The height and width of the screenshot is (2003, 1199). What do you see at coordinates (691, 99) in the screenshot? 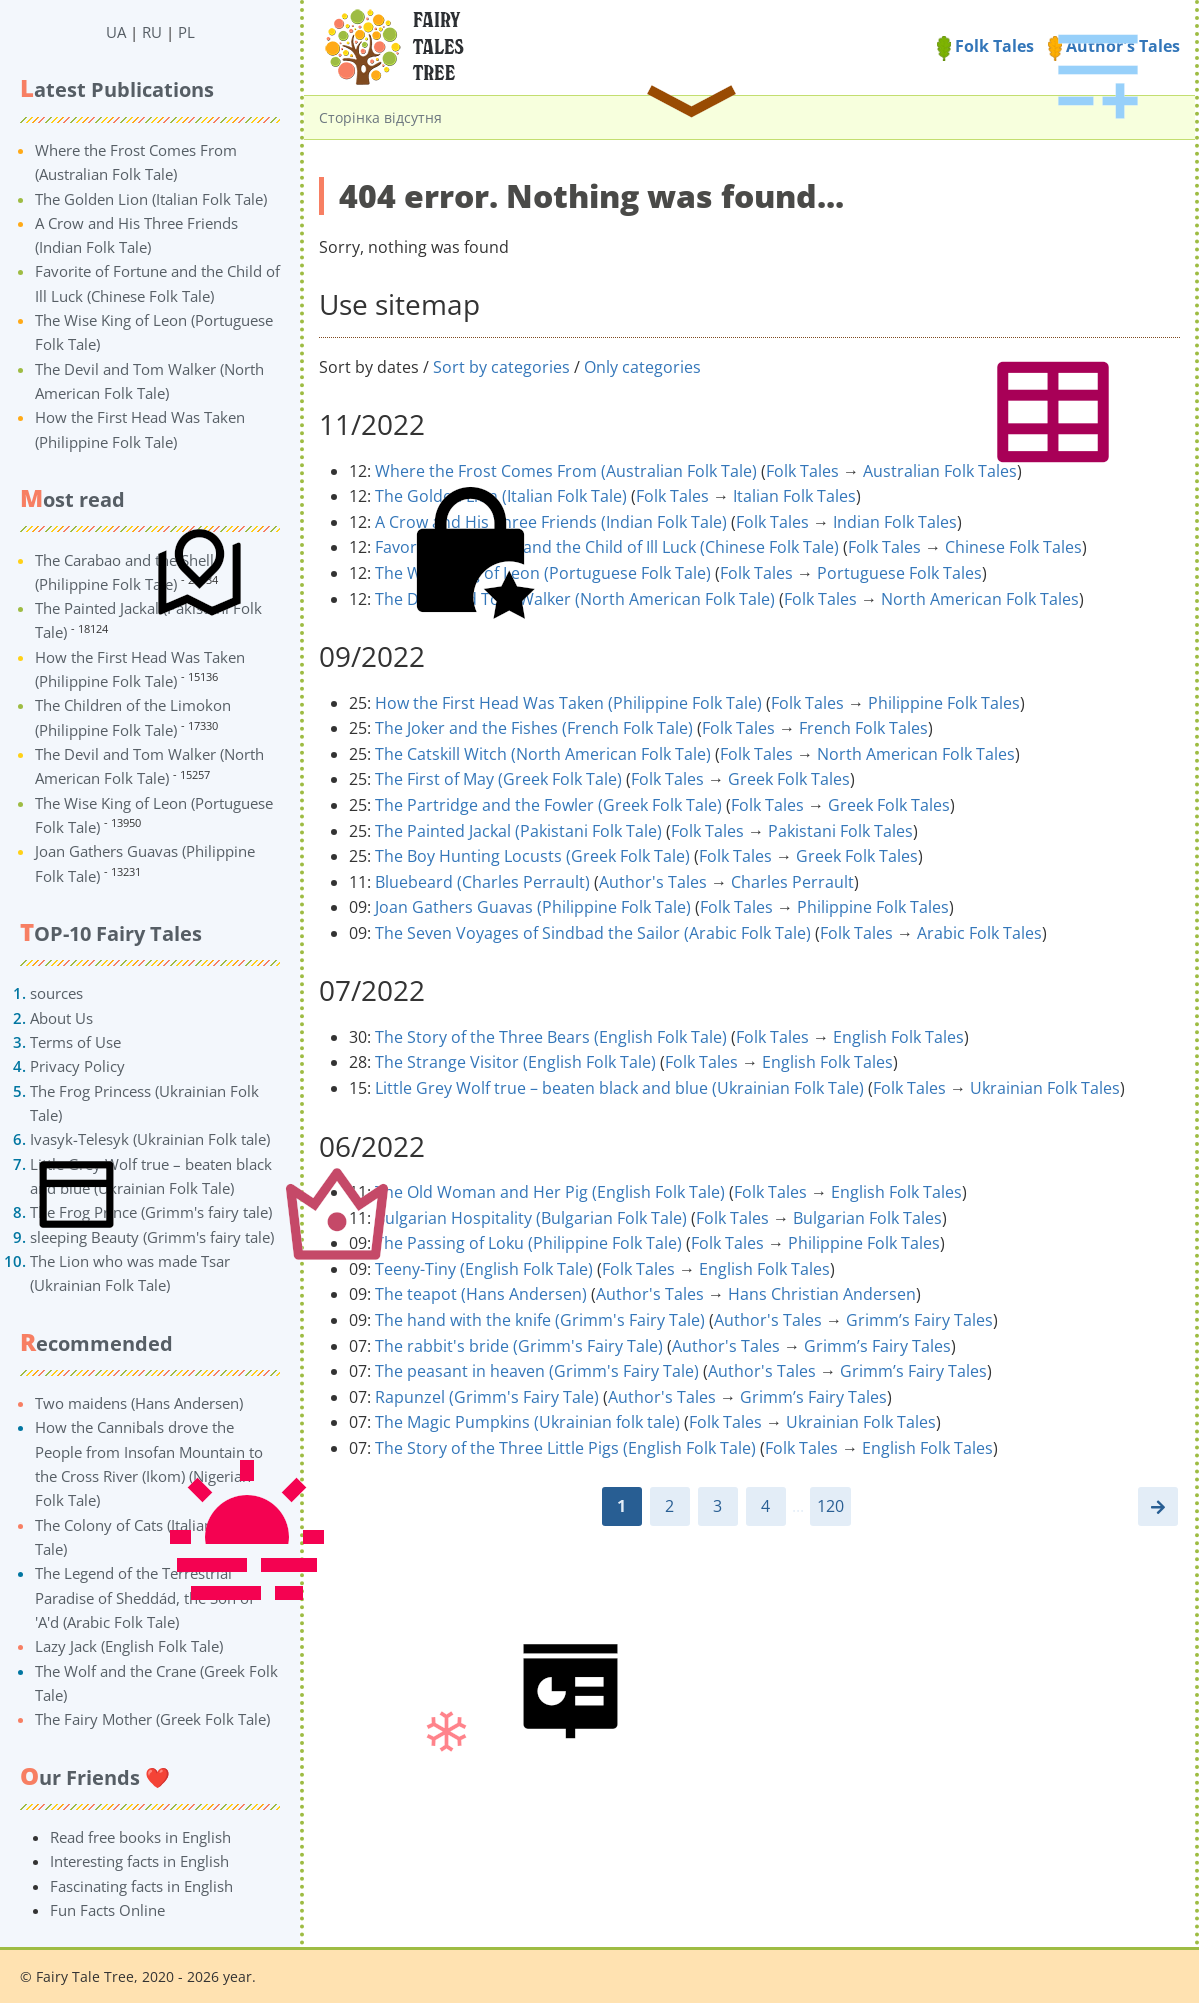
I see `expand to show more content` at bounding box center [691, 99].